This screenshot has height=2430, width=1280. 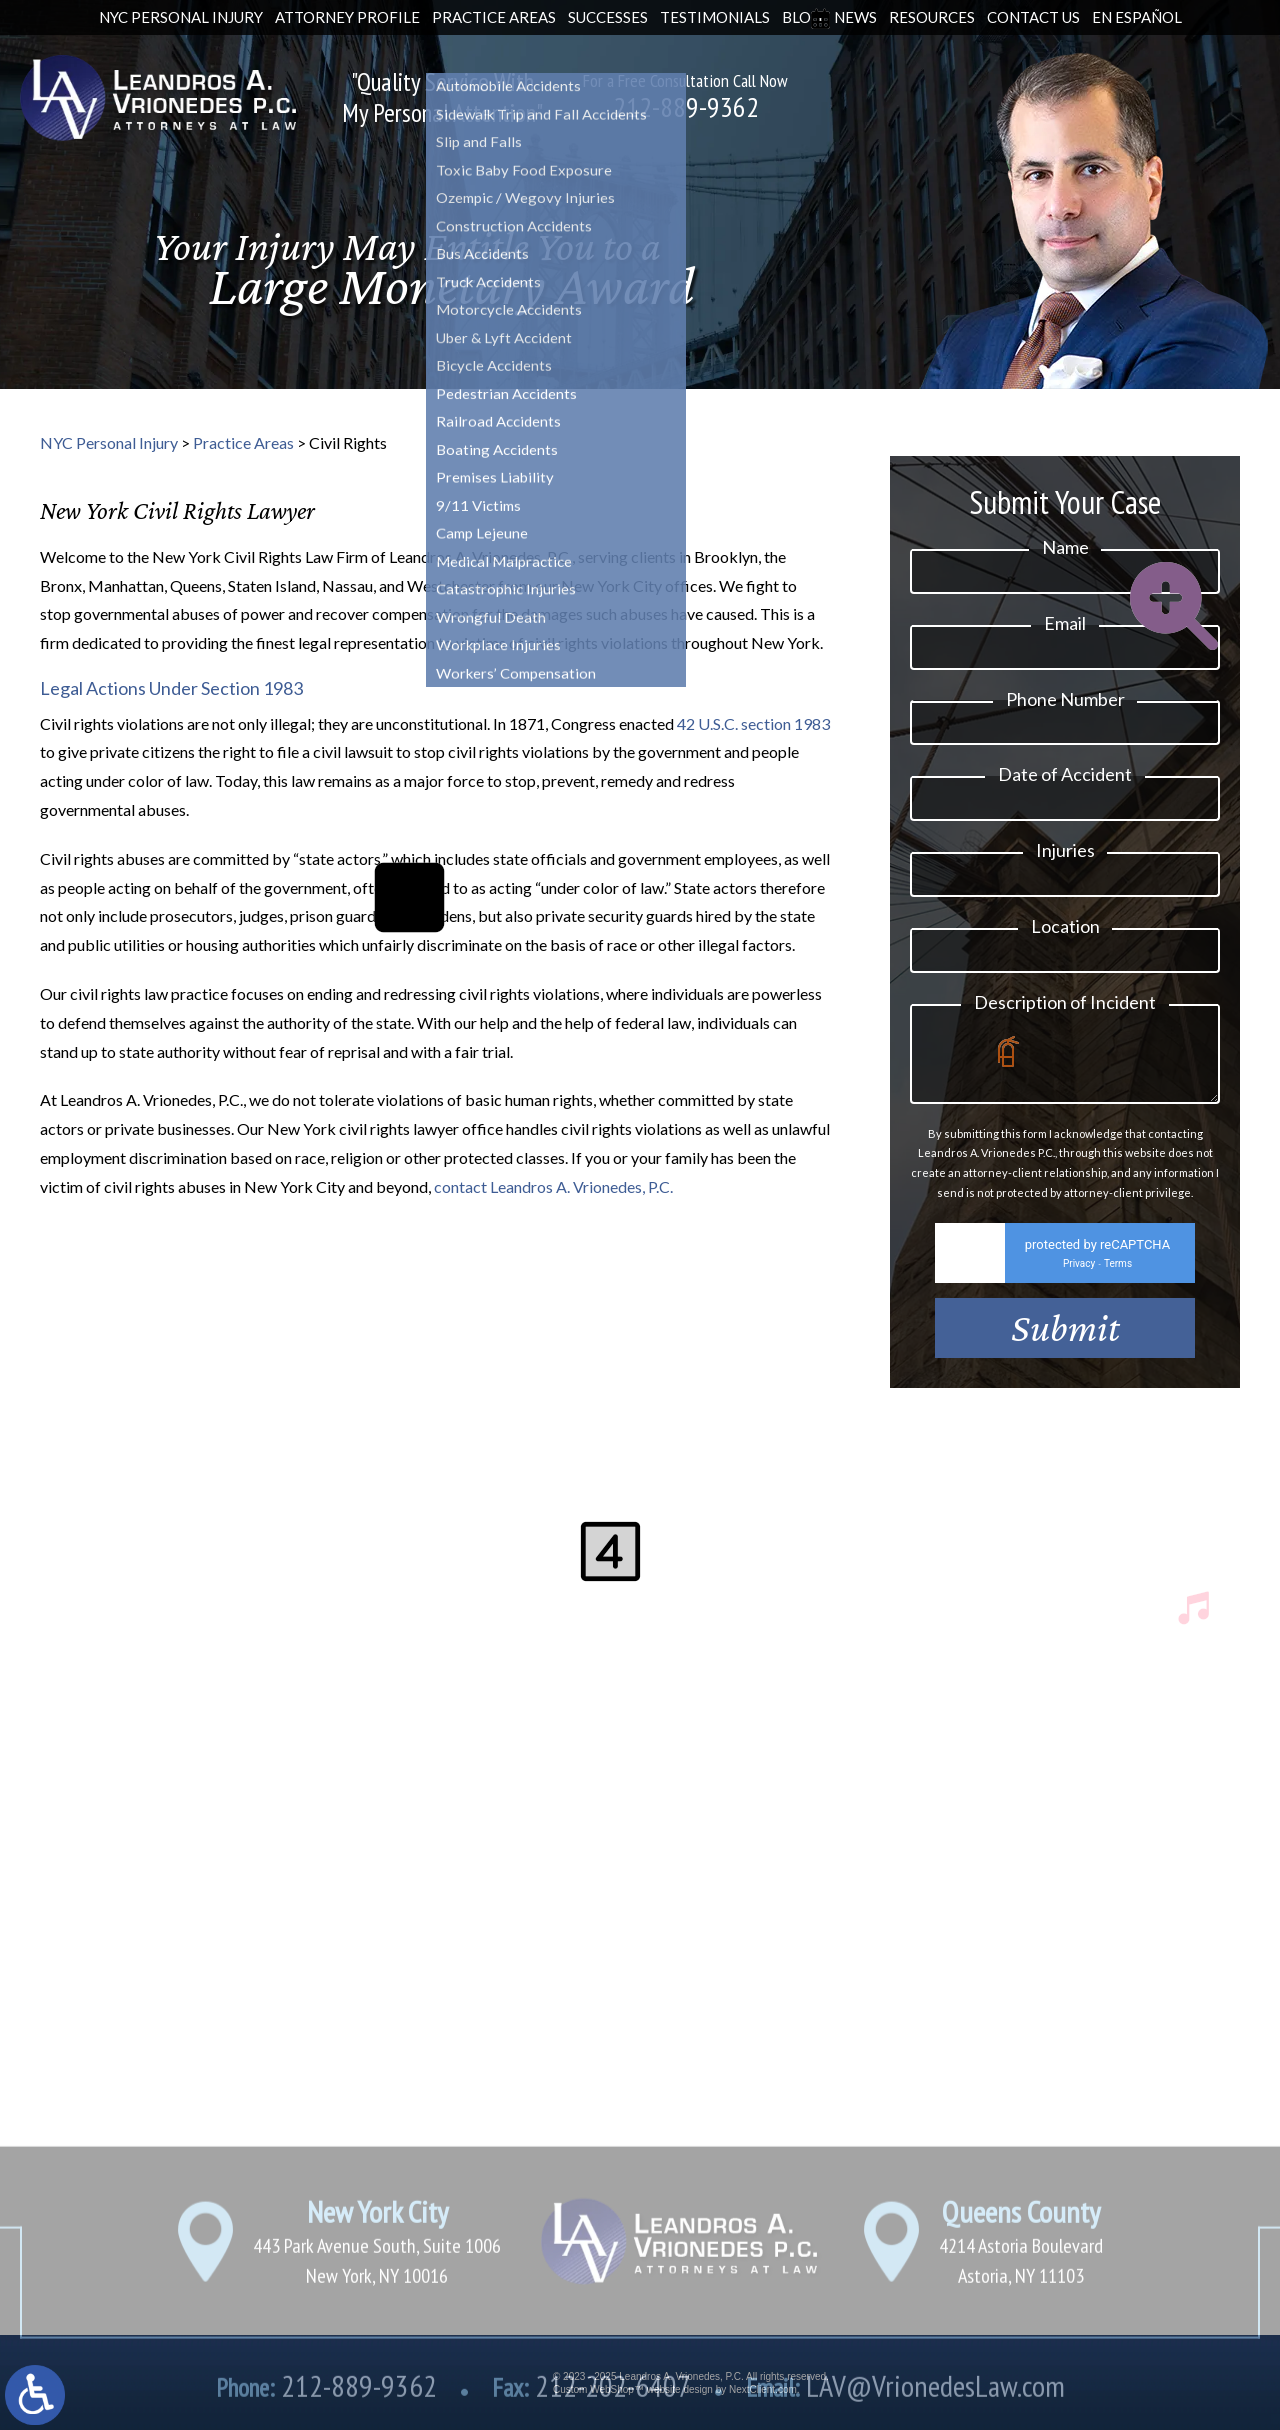 What do you see at coordinates (409, 897) in the screenshot?
I see `a filled checkbox or selected state` at bounding box center [409, 897].